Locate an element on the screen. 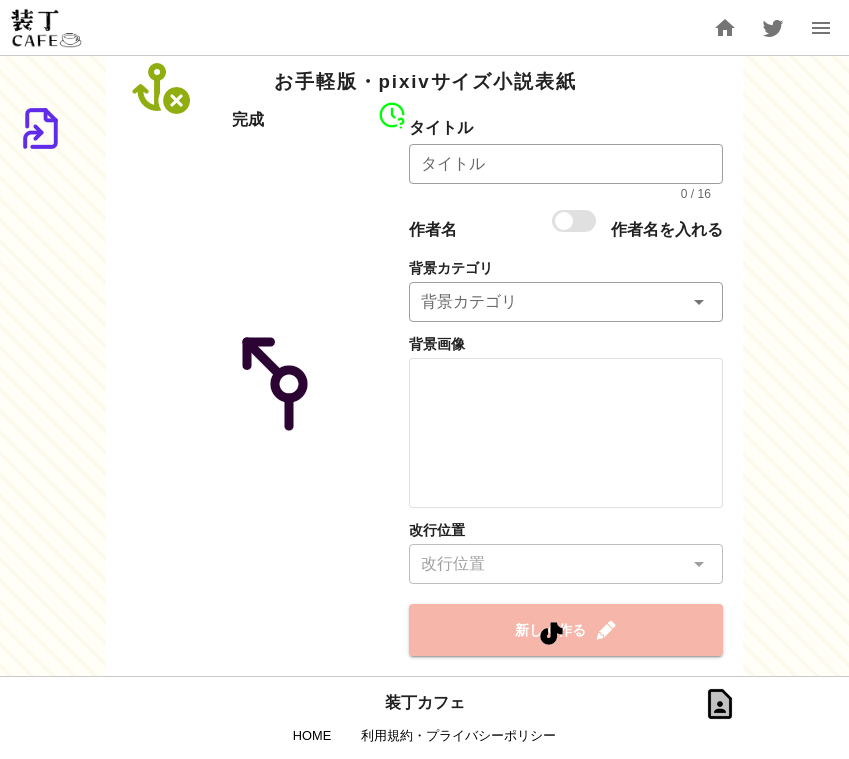 Image resolution: width=849 pixels, height=759 pixels. open TikTok app is located at coordinates (551, 633).